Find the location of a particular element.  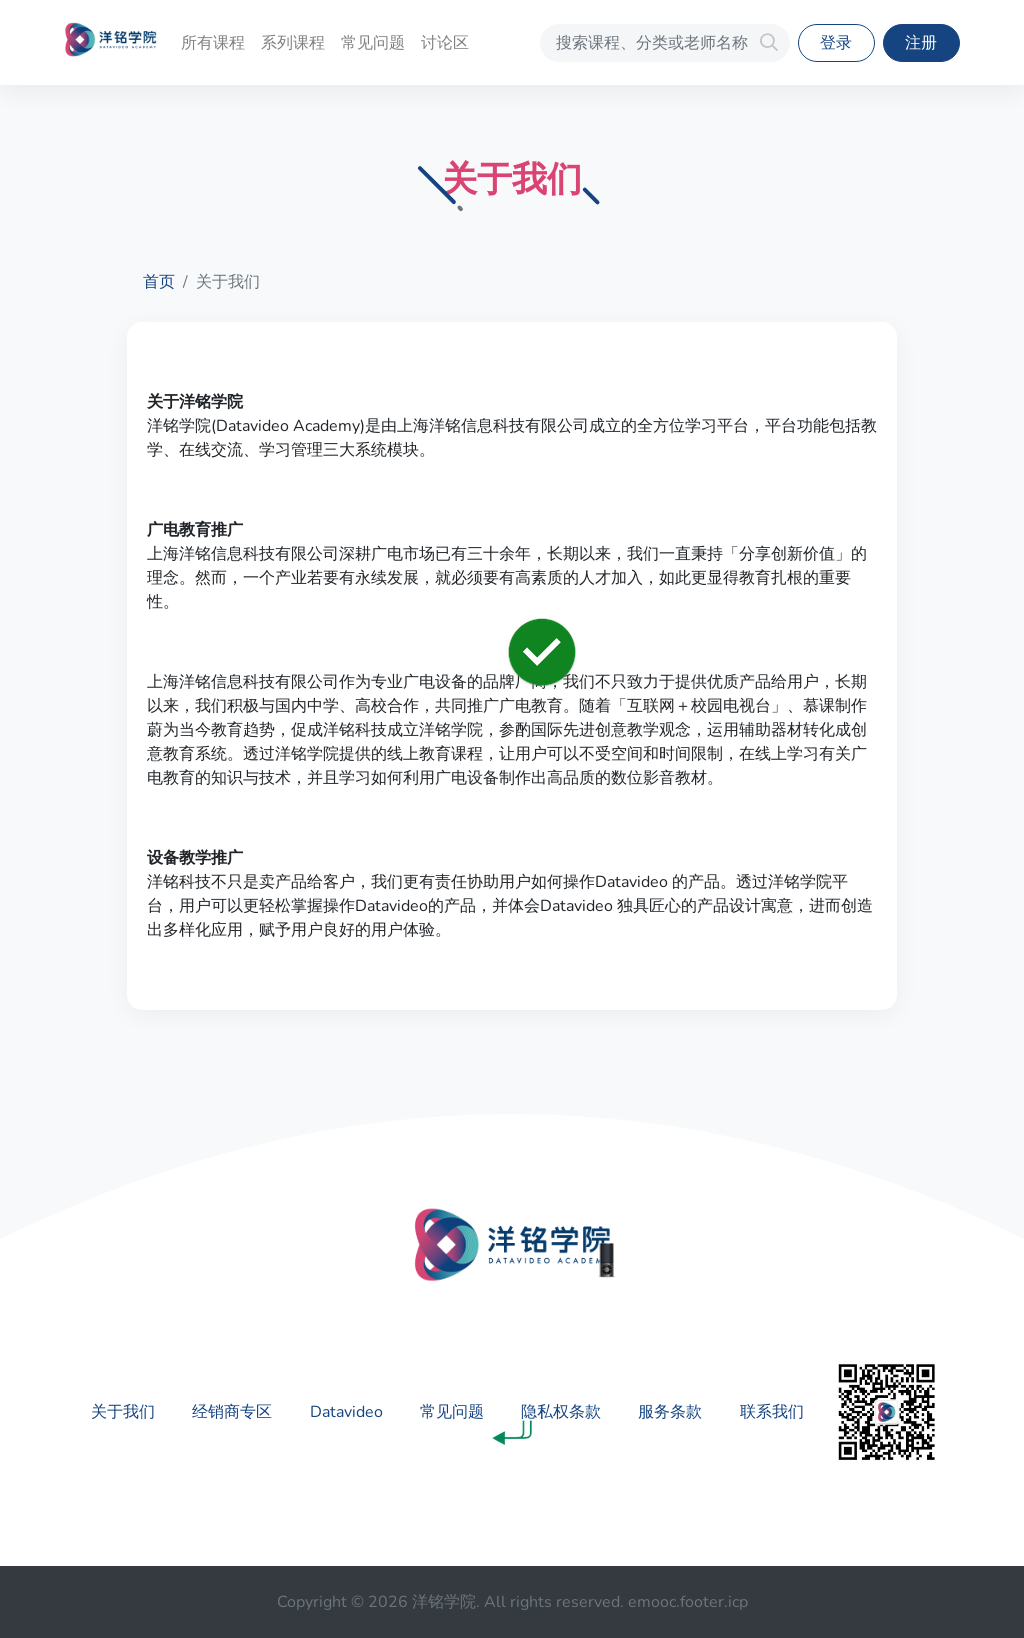

reply all to an email message is located at coordinates (511, 1432).